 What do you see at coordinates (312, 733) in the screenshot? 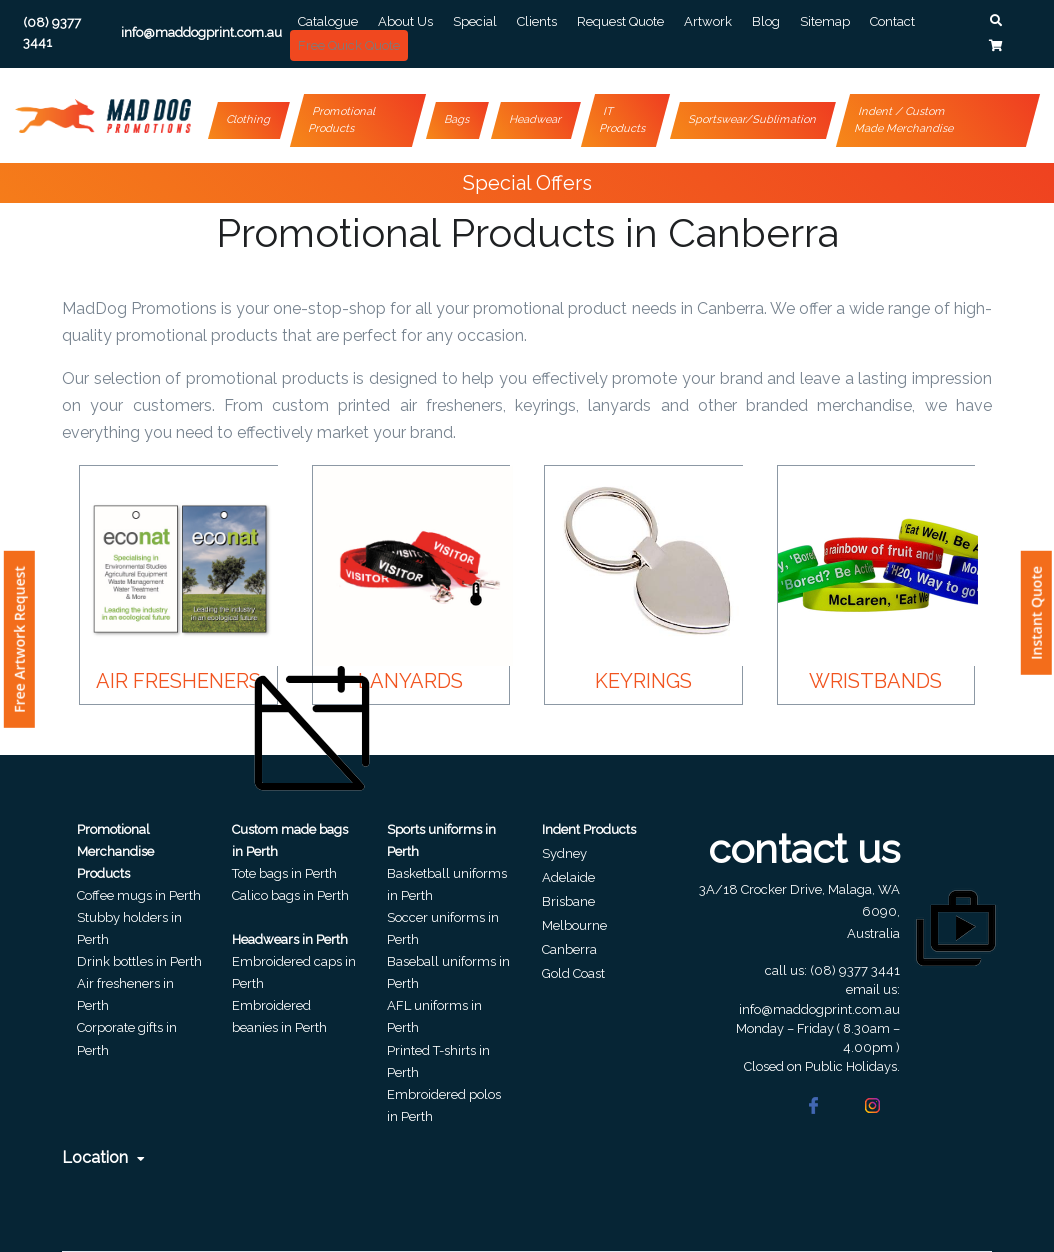
I see `disable calendar or scheduling features` at bounding box center [312, 733].